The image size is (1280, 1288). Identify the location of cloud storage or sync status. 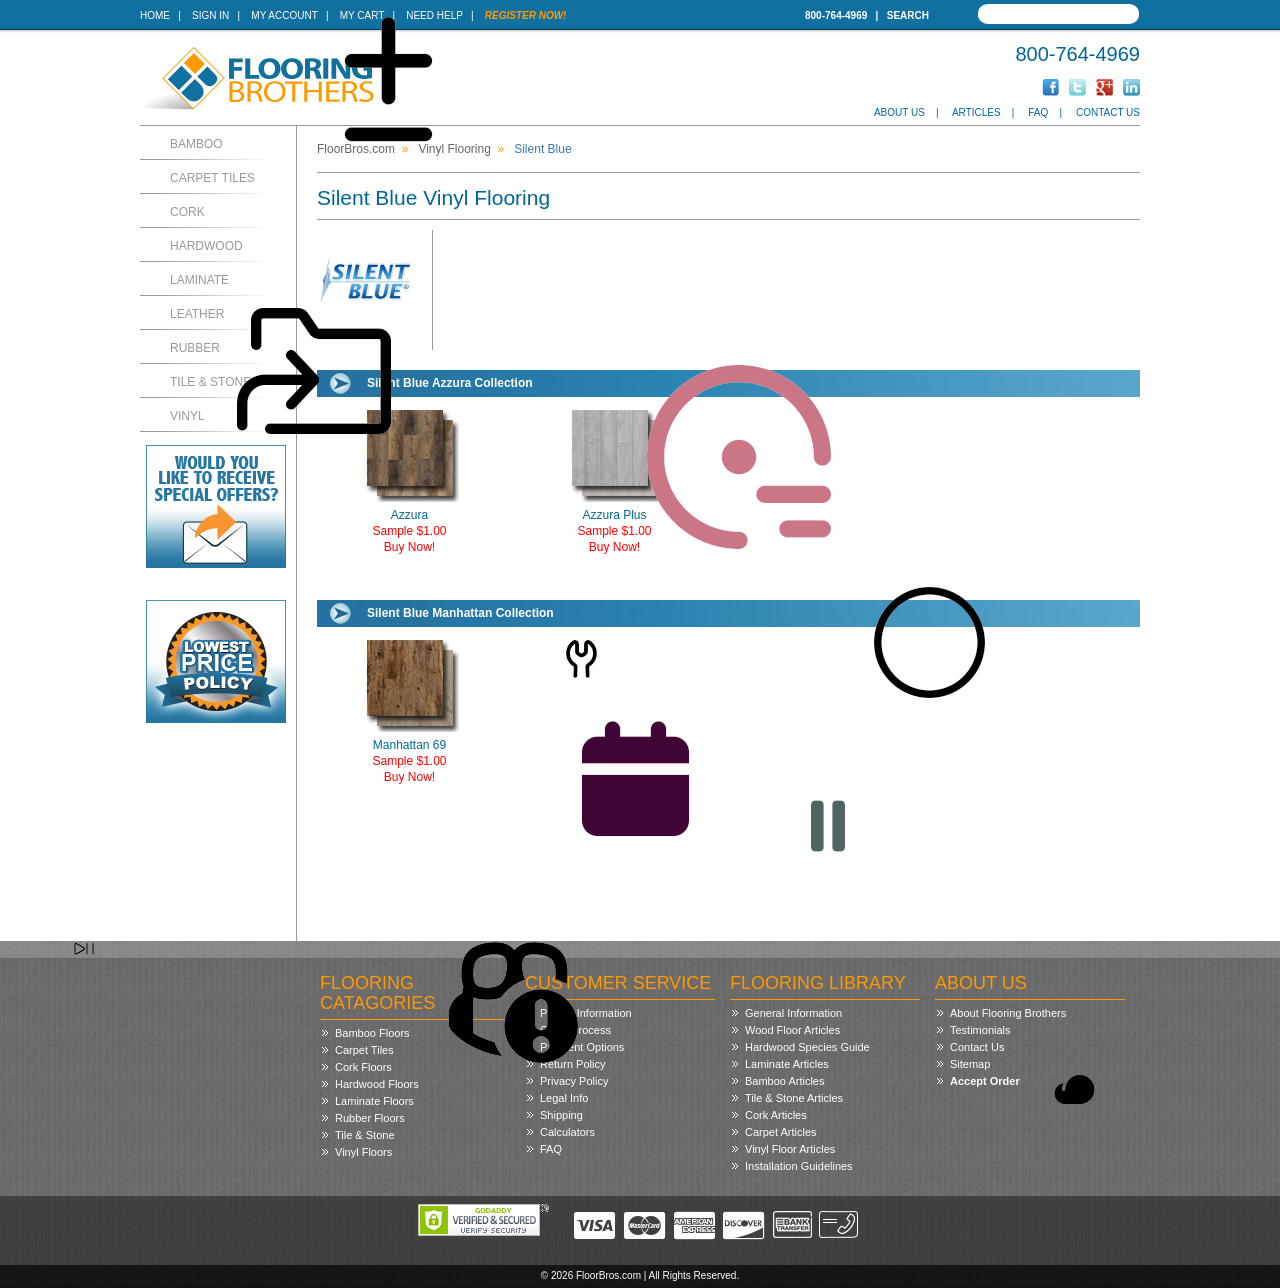
(1074, 1089).